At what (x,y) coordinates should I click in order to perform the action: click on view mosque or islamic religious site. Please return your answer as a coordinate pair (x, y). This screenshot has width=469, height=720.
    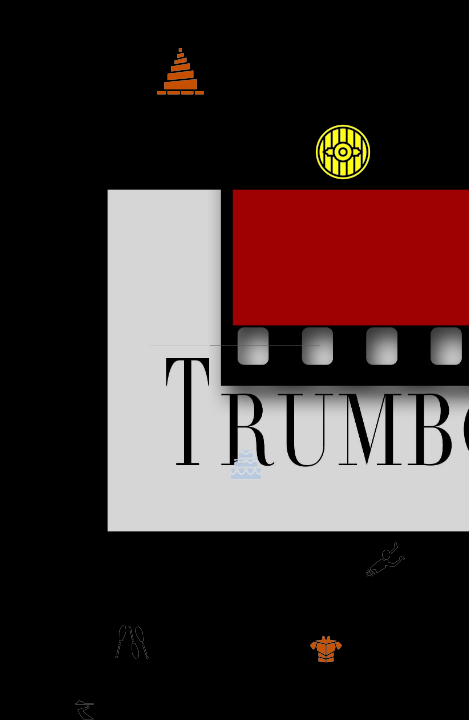
    Looking at the image, I should click on (180, 69).